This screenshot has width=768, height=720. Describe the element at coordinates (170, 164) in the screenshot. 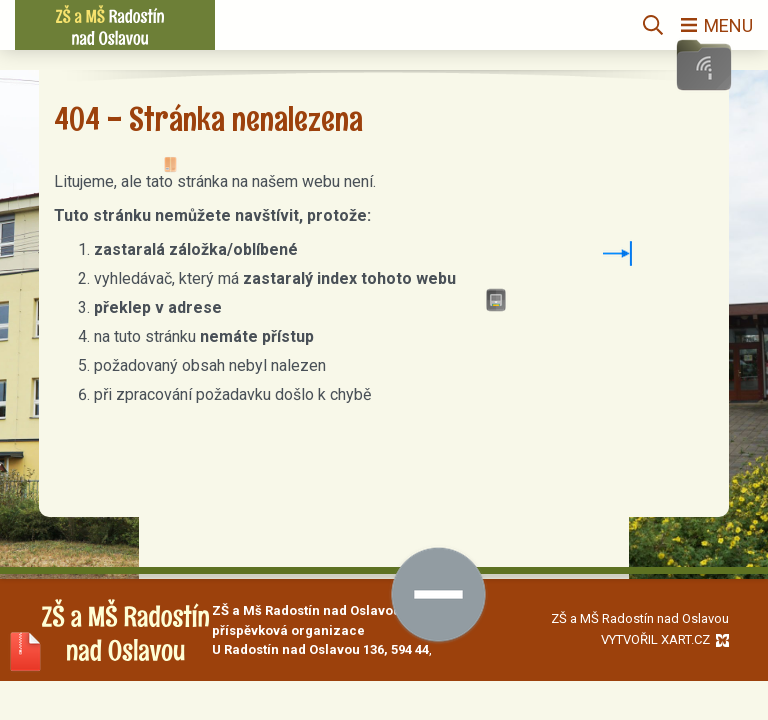

I see `a software package or archive file` at that location.